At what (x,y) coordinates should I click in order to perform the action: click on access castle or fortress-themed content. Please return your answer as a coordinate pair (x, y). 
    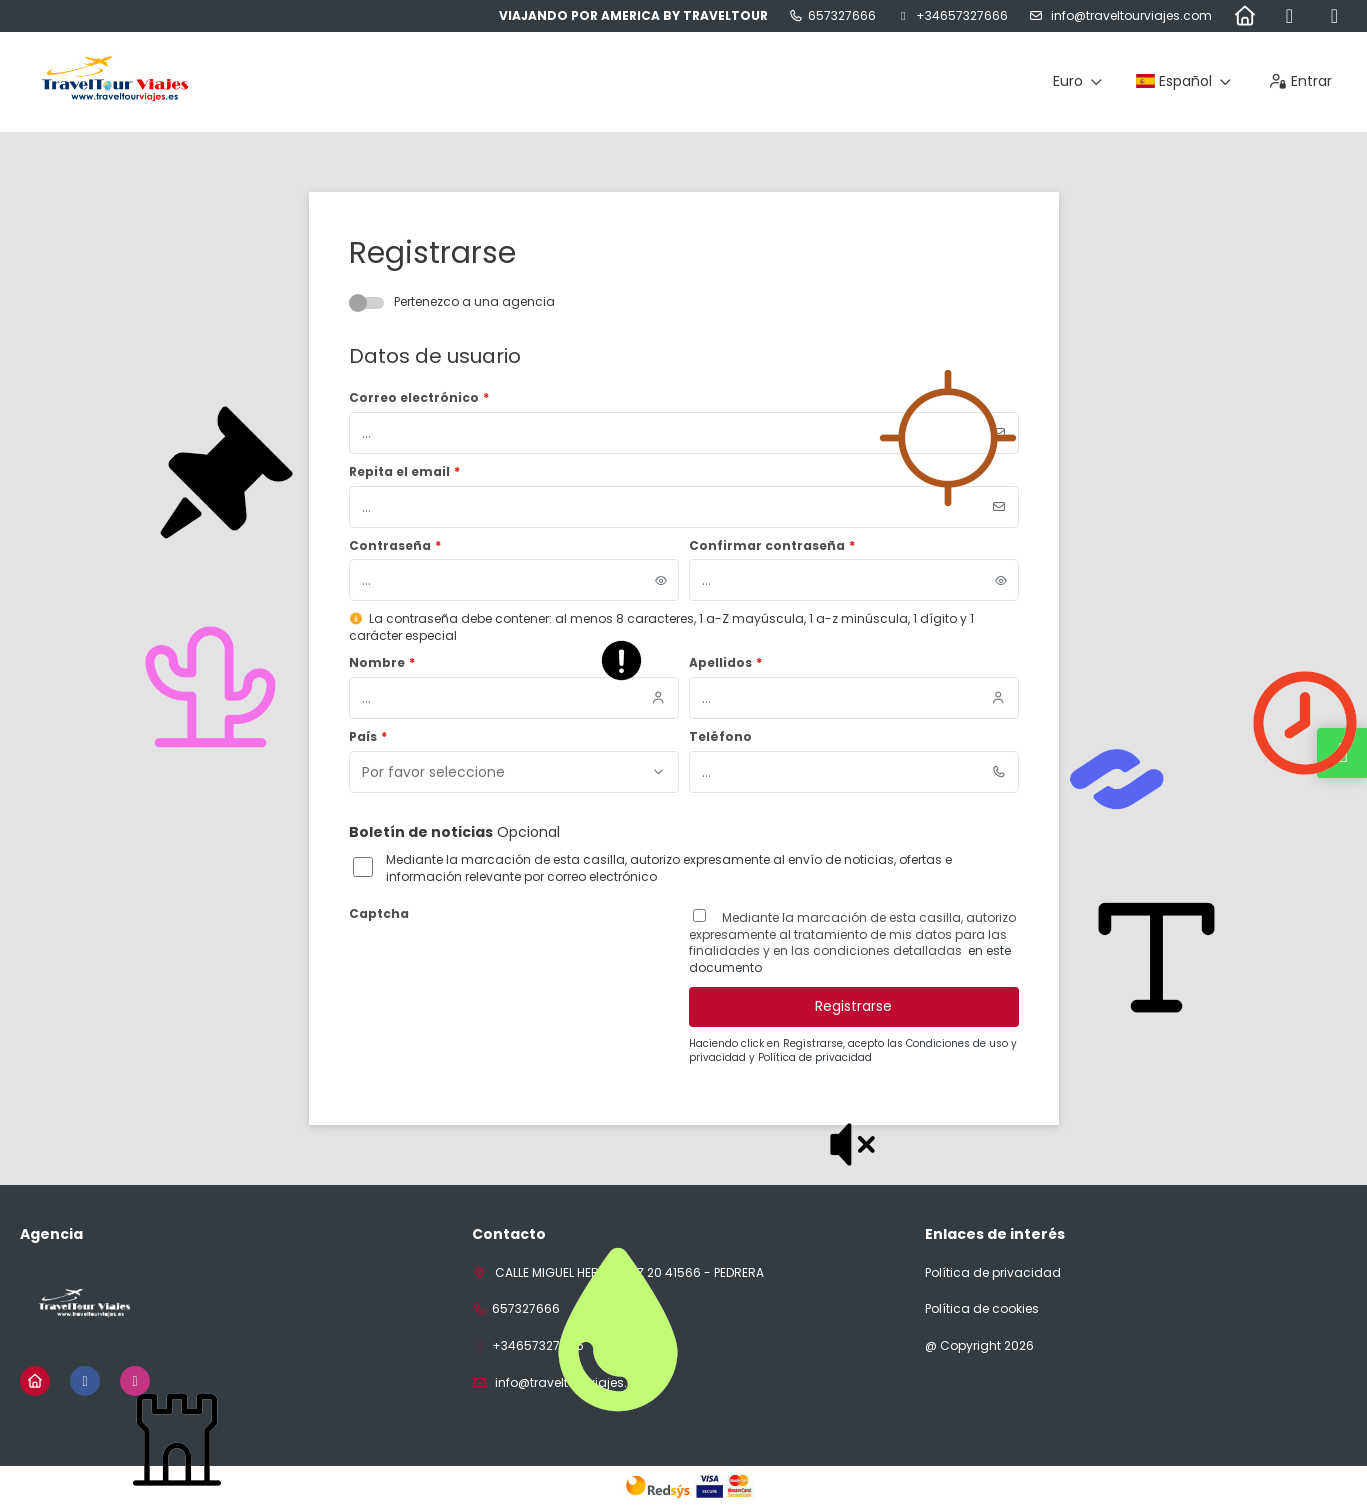
    Looking at the image, I should click on (177, 1438).